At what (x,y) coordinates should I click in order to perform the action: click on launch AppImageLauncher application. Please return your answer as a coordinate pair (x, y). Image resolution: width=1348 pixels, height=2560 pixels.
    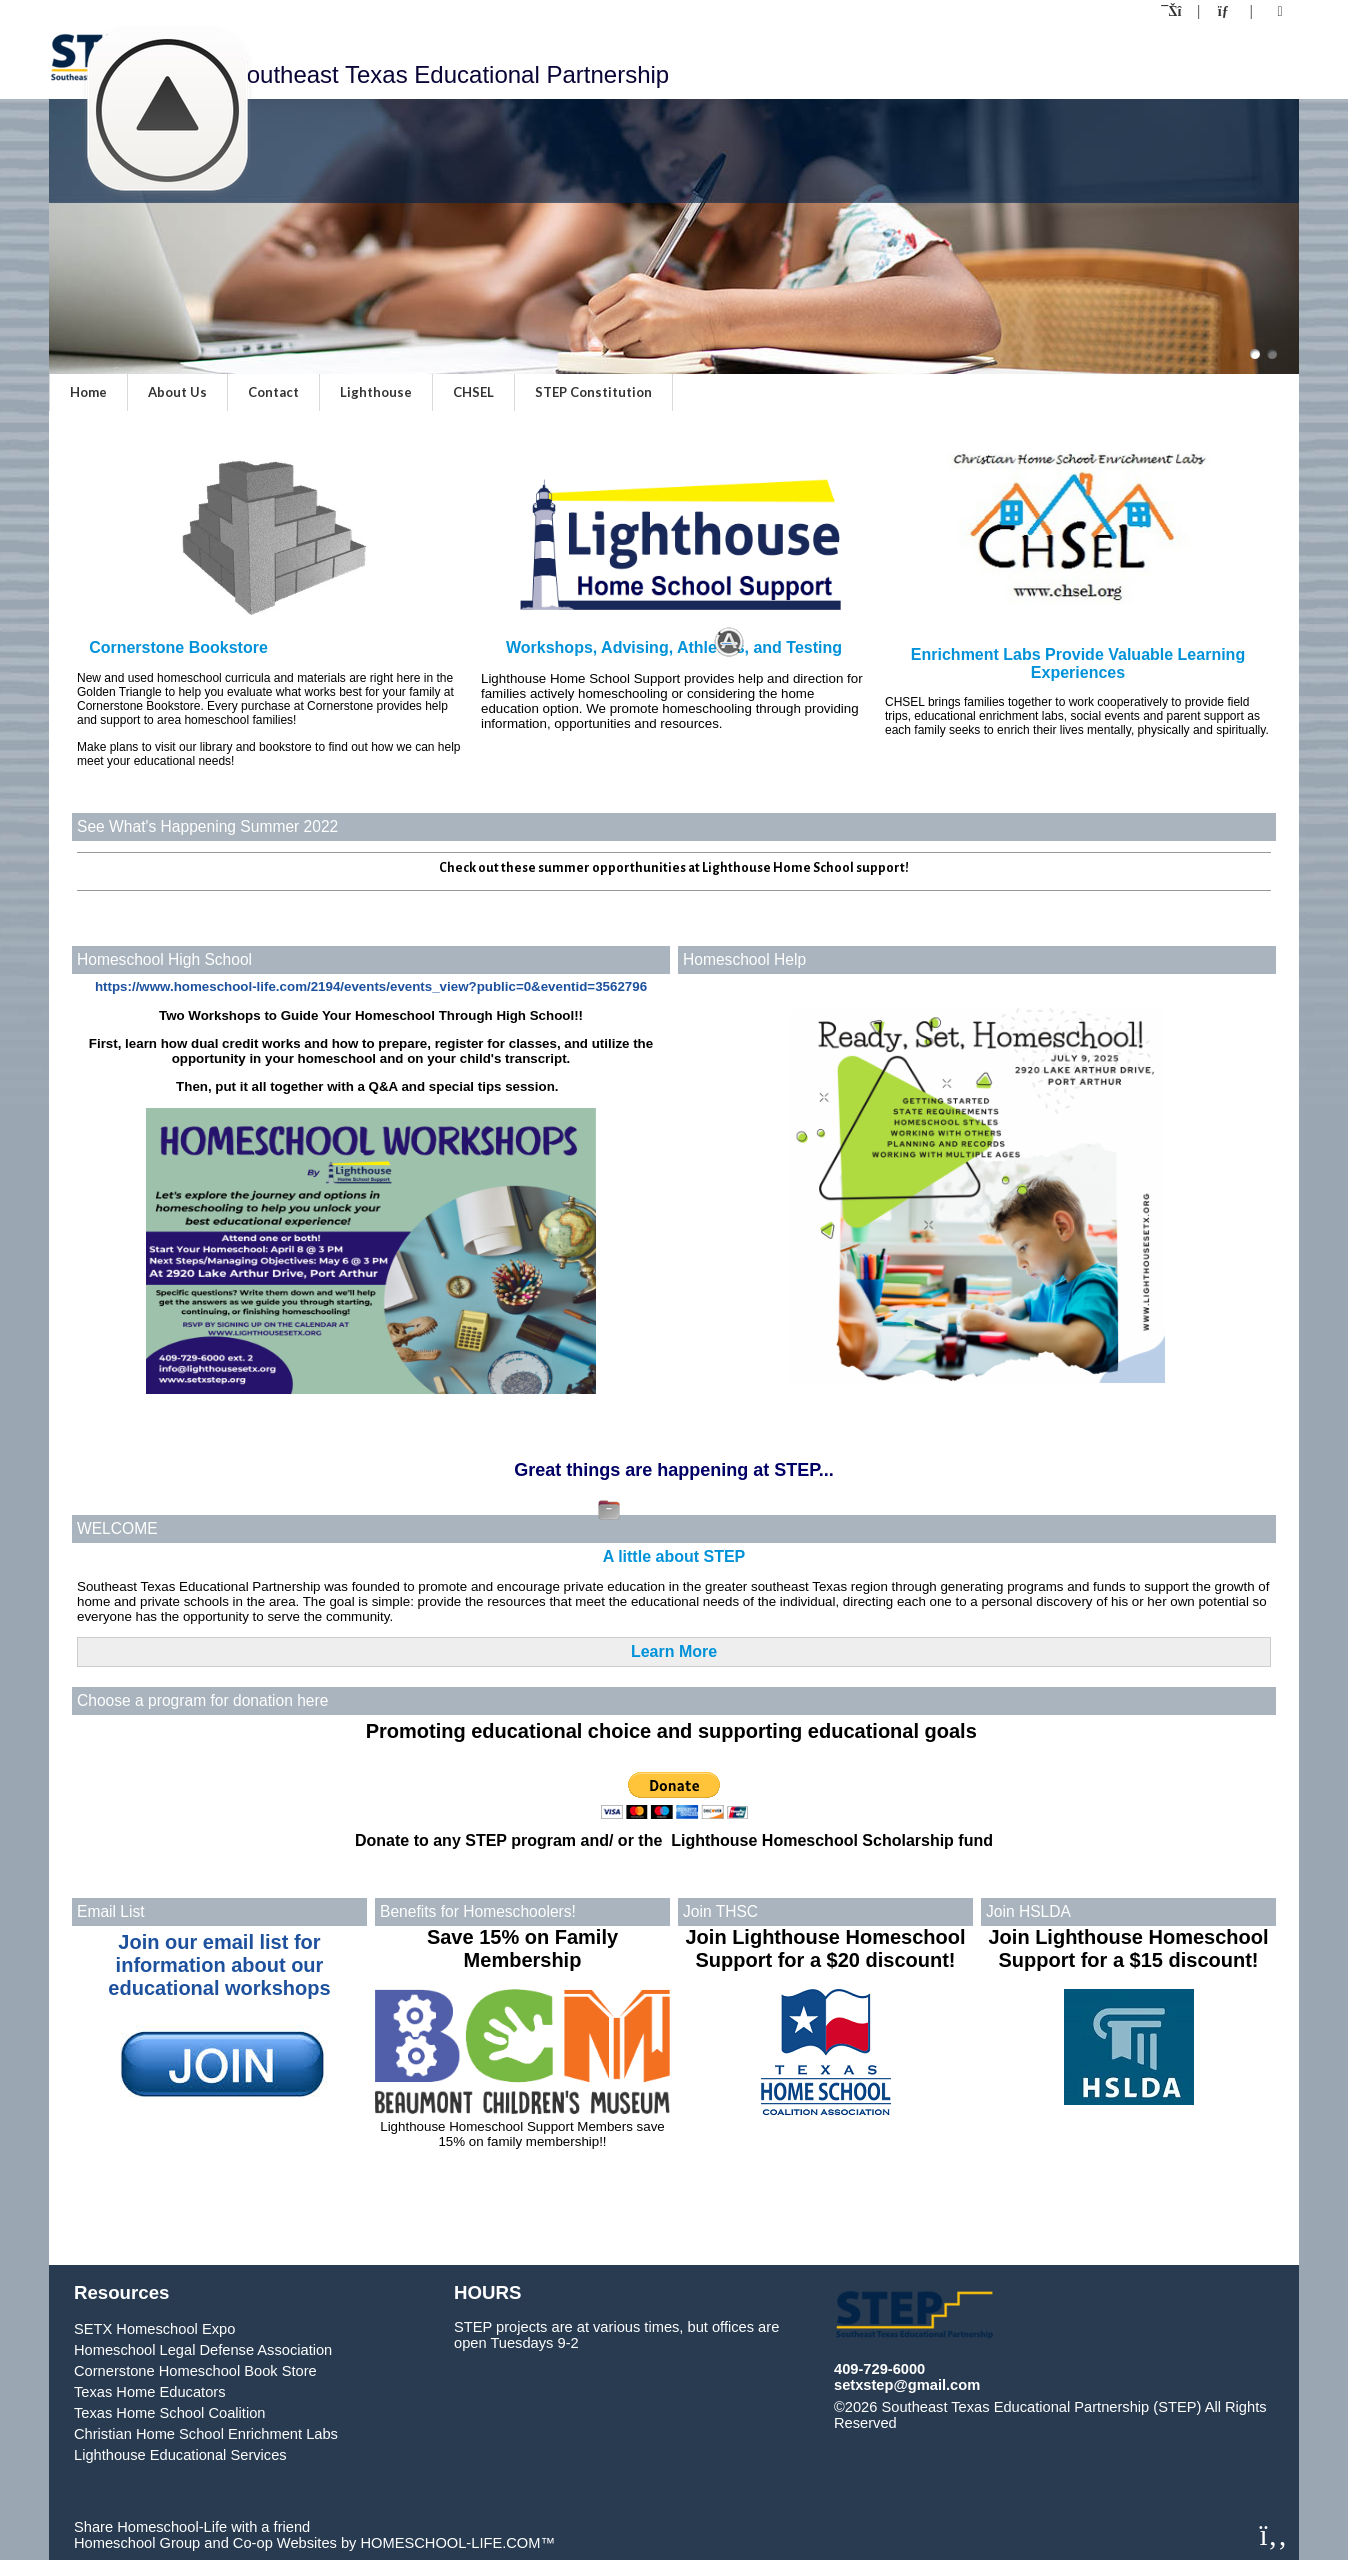
    Looking at the image, I should click on (167, 110).